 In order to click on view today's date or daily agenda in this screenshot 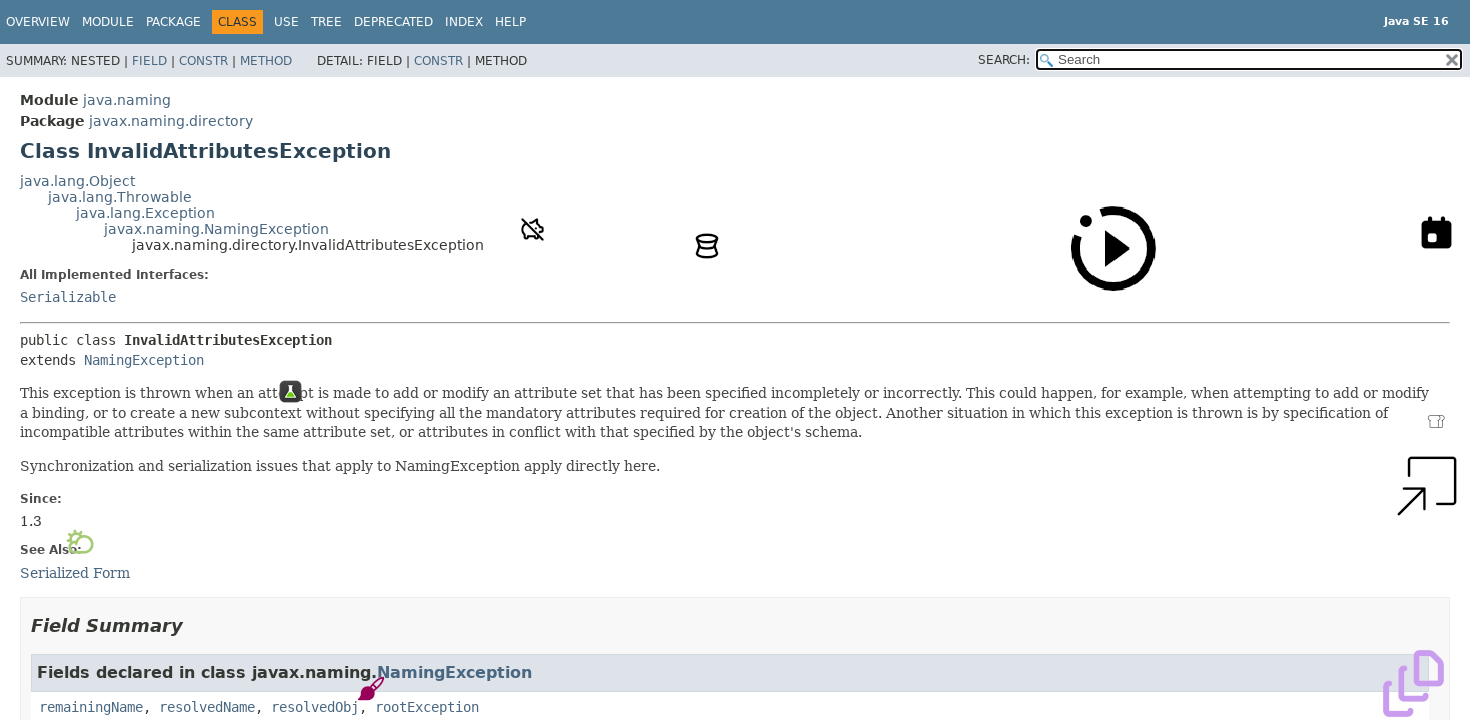, I will do `click(1436, 233)`.